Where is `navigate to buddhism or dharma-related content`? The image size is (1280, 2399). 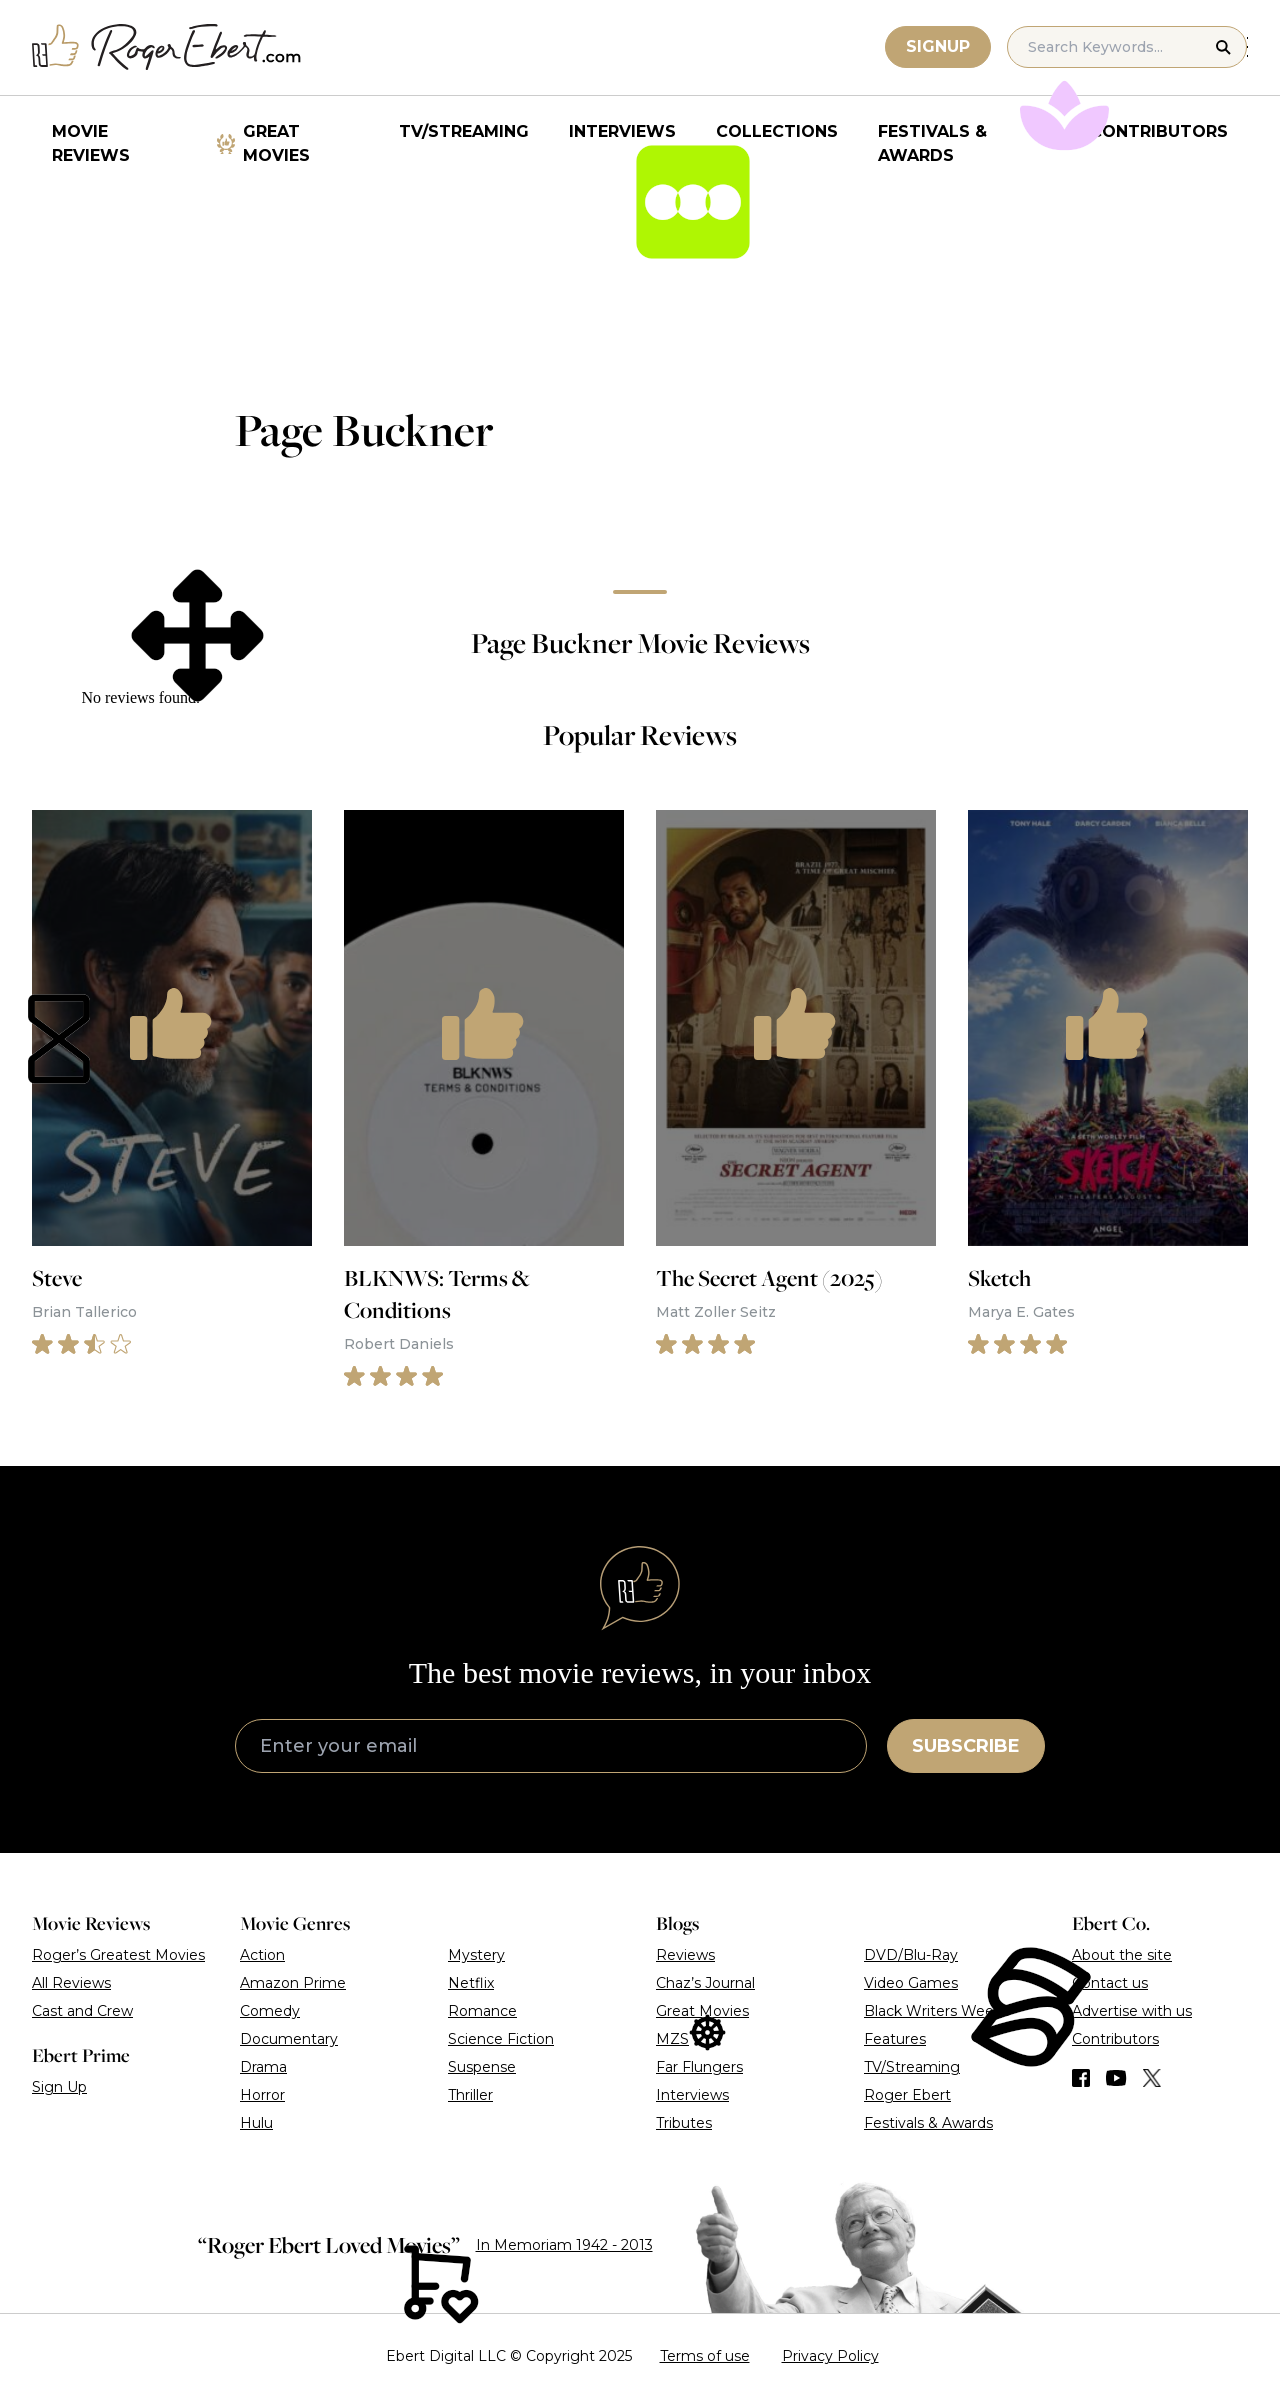
navigate to buddhism or dharma-related content is located at coordinates (707, 2032).